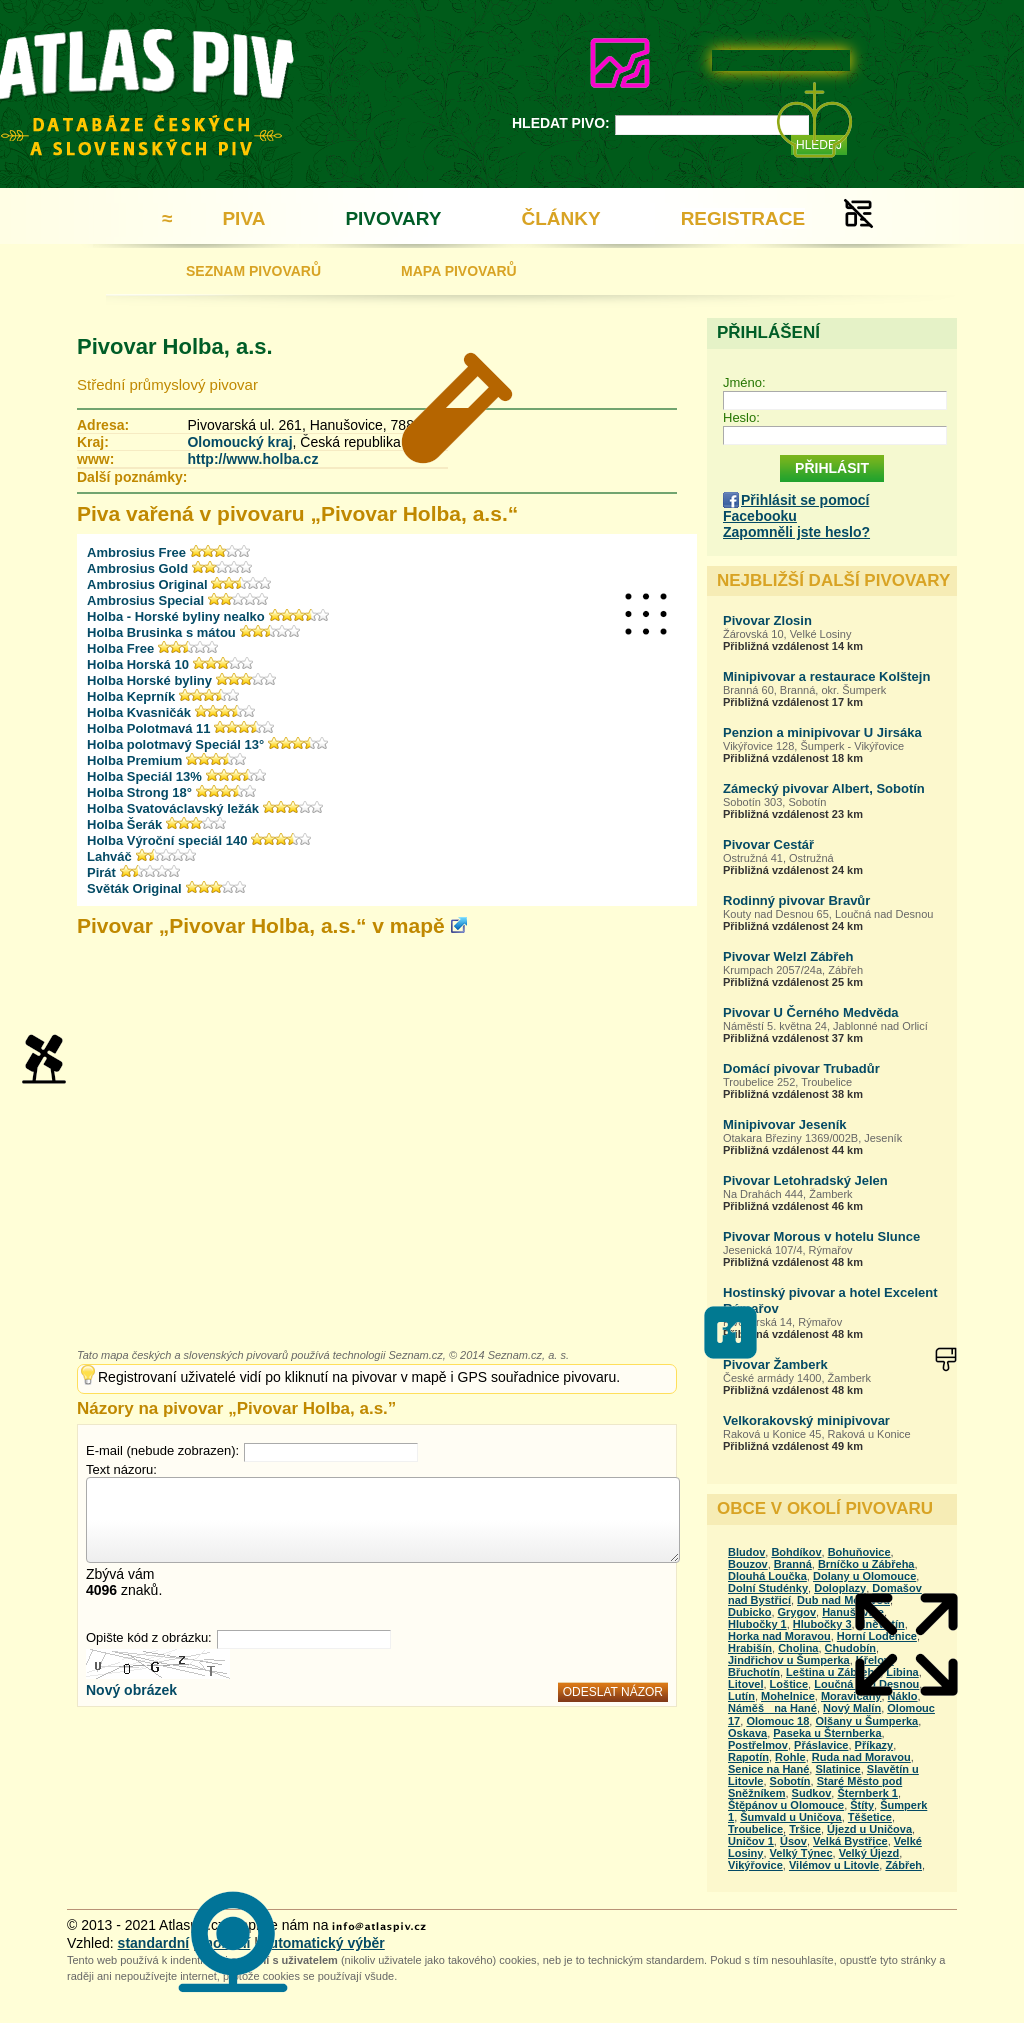  What do you see at coordinates (233, 1946) in the screenshot?
I see `enable webcam or video camera` at bounding box center [233, 1946].